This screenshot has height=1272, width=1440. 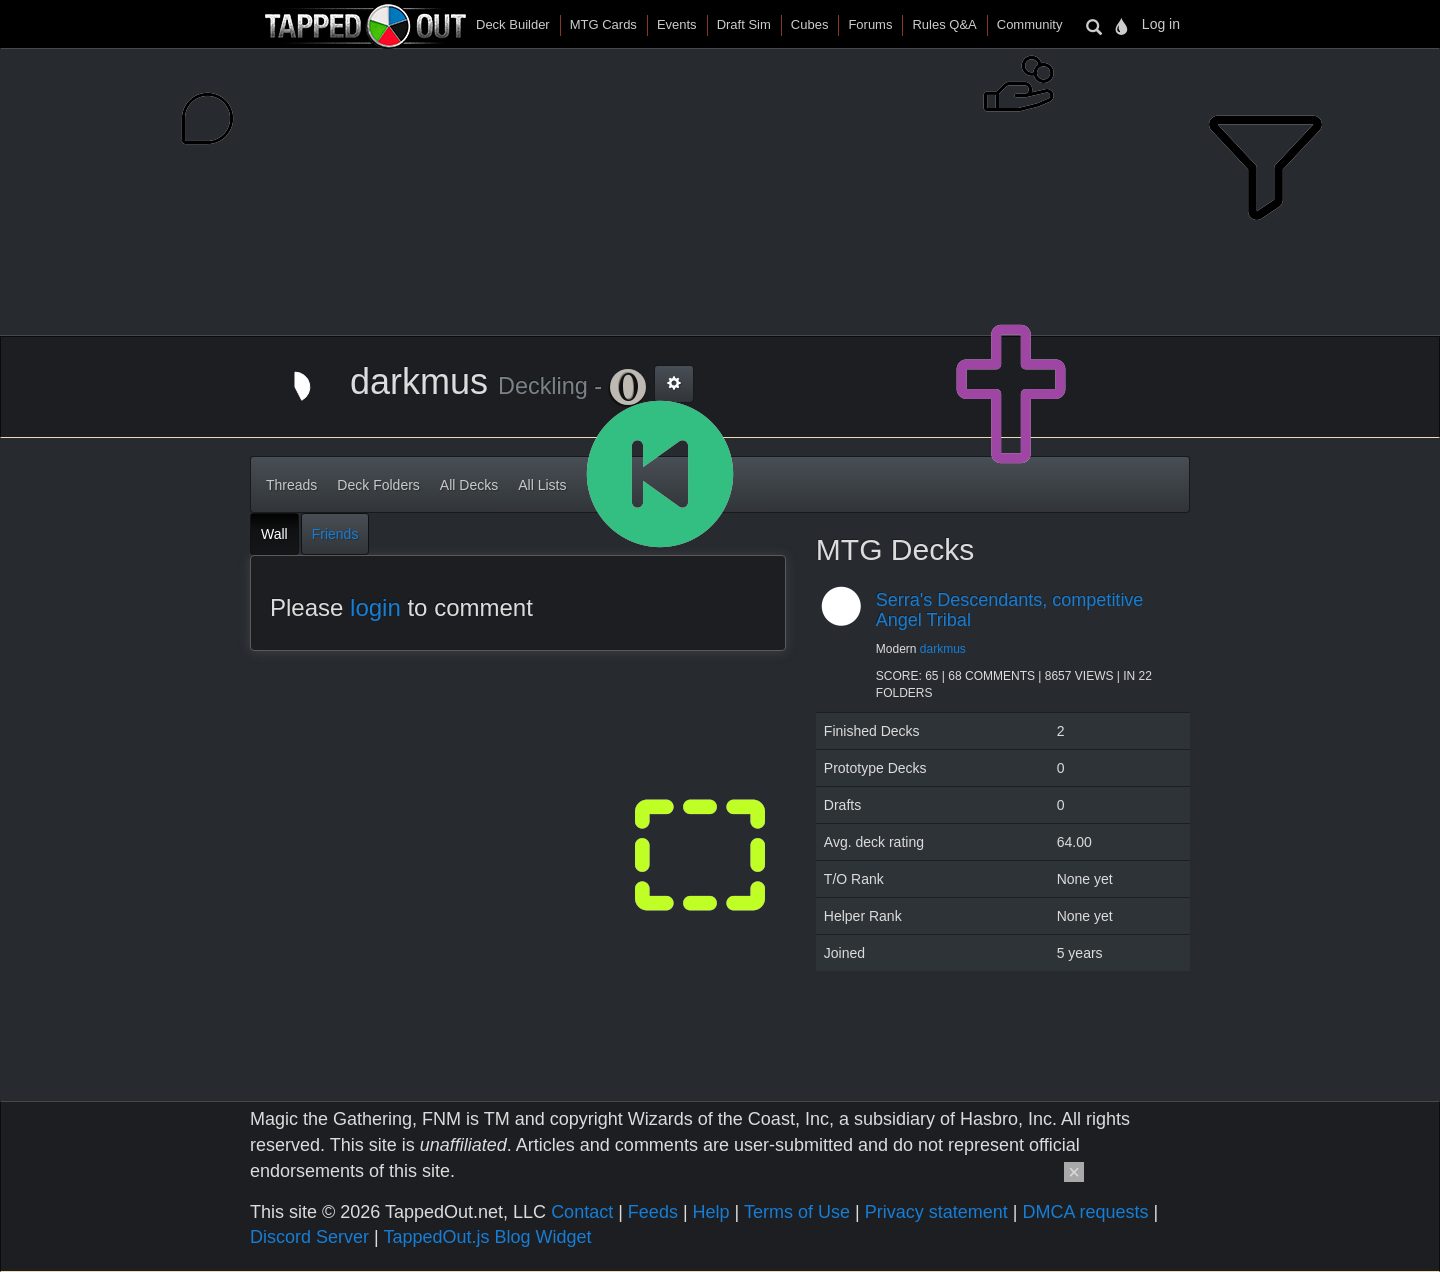 What do you see at coordinates (1265, 163) in the screenshot?
I see `filter or sort content` at bounding box center [1265, 163].